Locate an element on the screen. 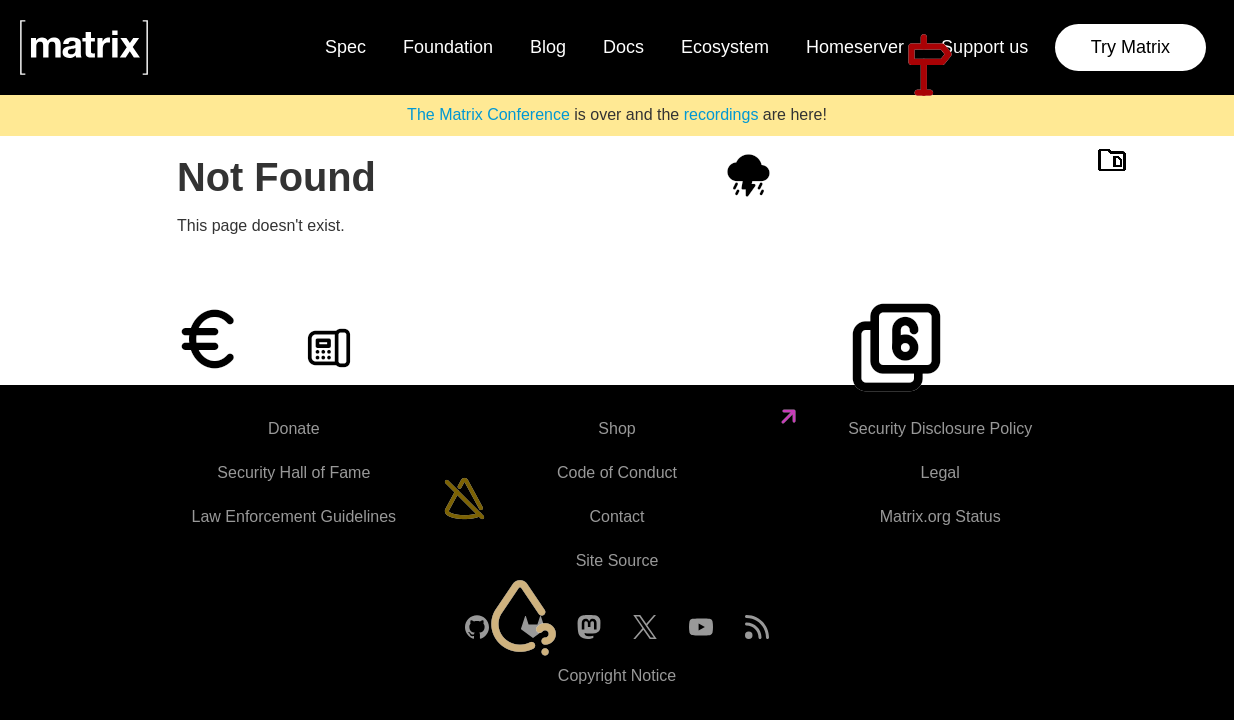  navigate to directions or wayfinding is located at coordinates (930, 65).